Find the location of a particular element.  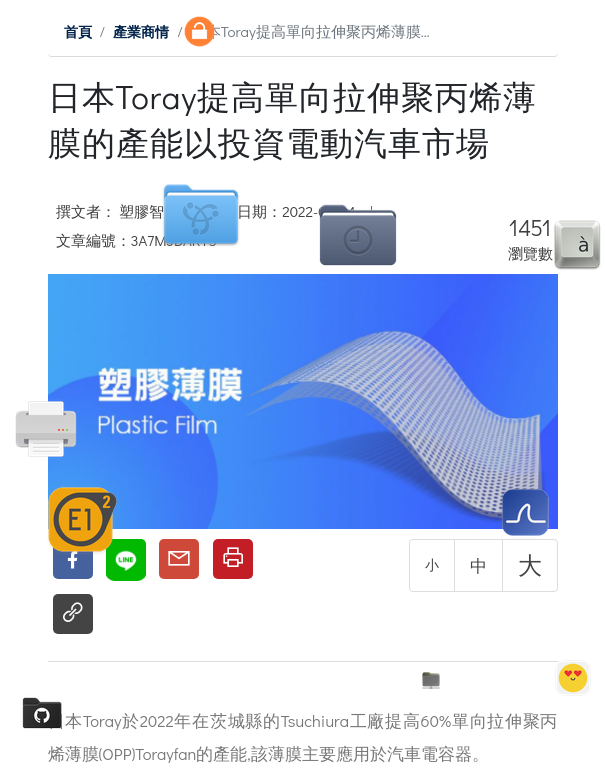

open wireshark network protocol analyzer is located at coordinates (525, 512).